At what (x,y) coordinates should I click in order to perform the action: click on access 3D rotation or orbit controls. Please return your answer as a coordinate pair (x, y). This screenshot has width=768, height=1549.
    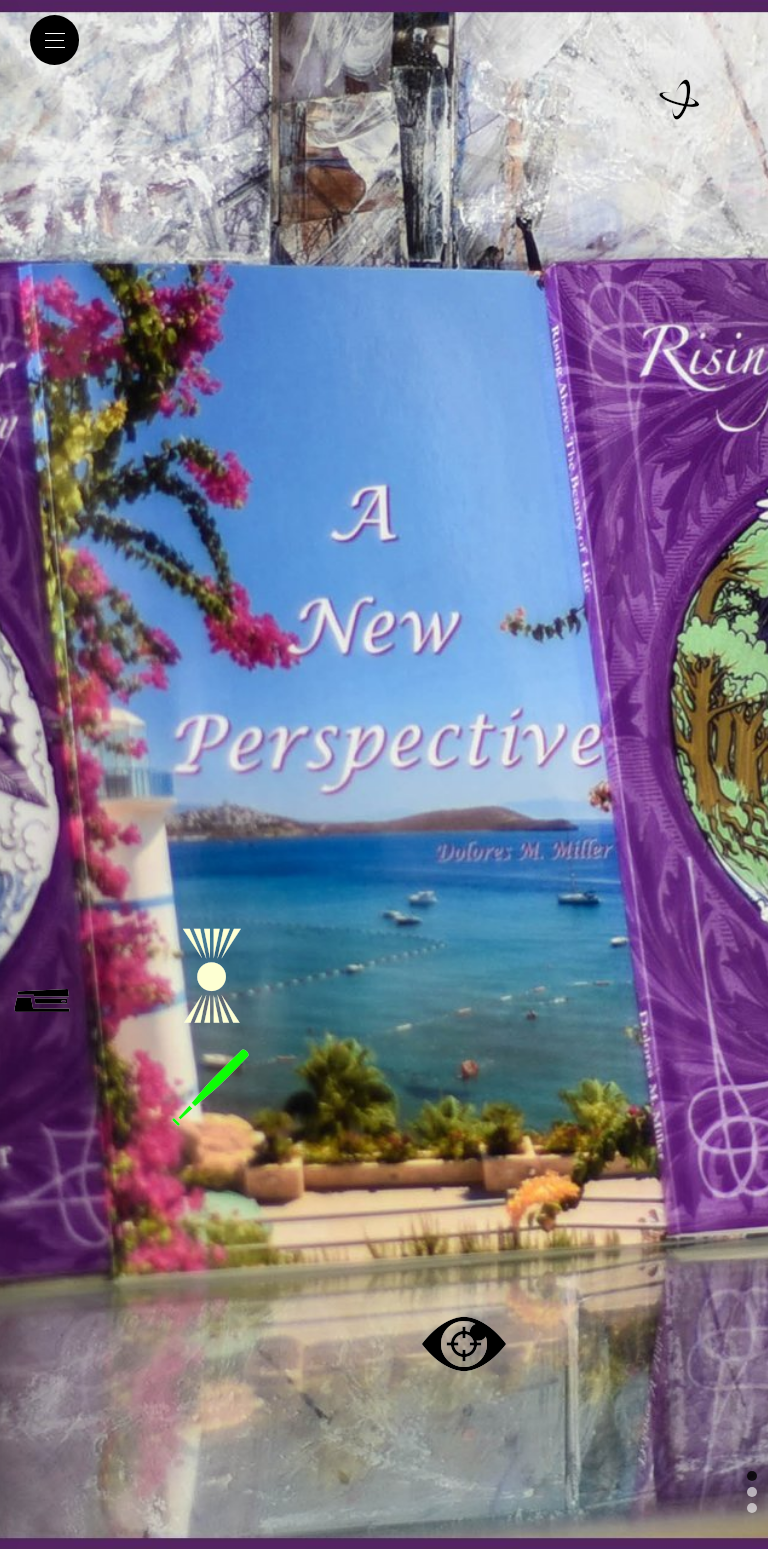
    Looking at the image, I should click on (679, 99).